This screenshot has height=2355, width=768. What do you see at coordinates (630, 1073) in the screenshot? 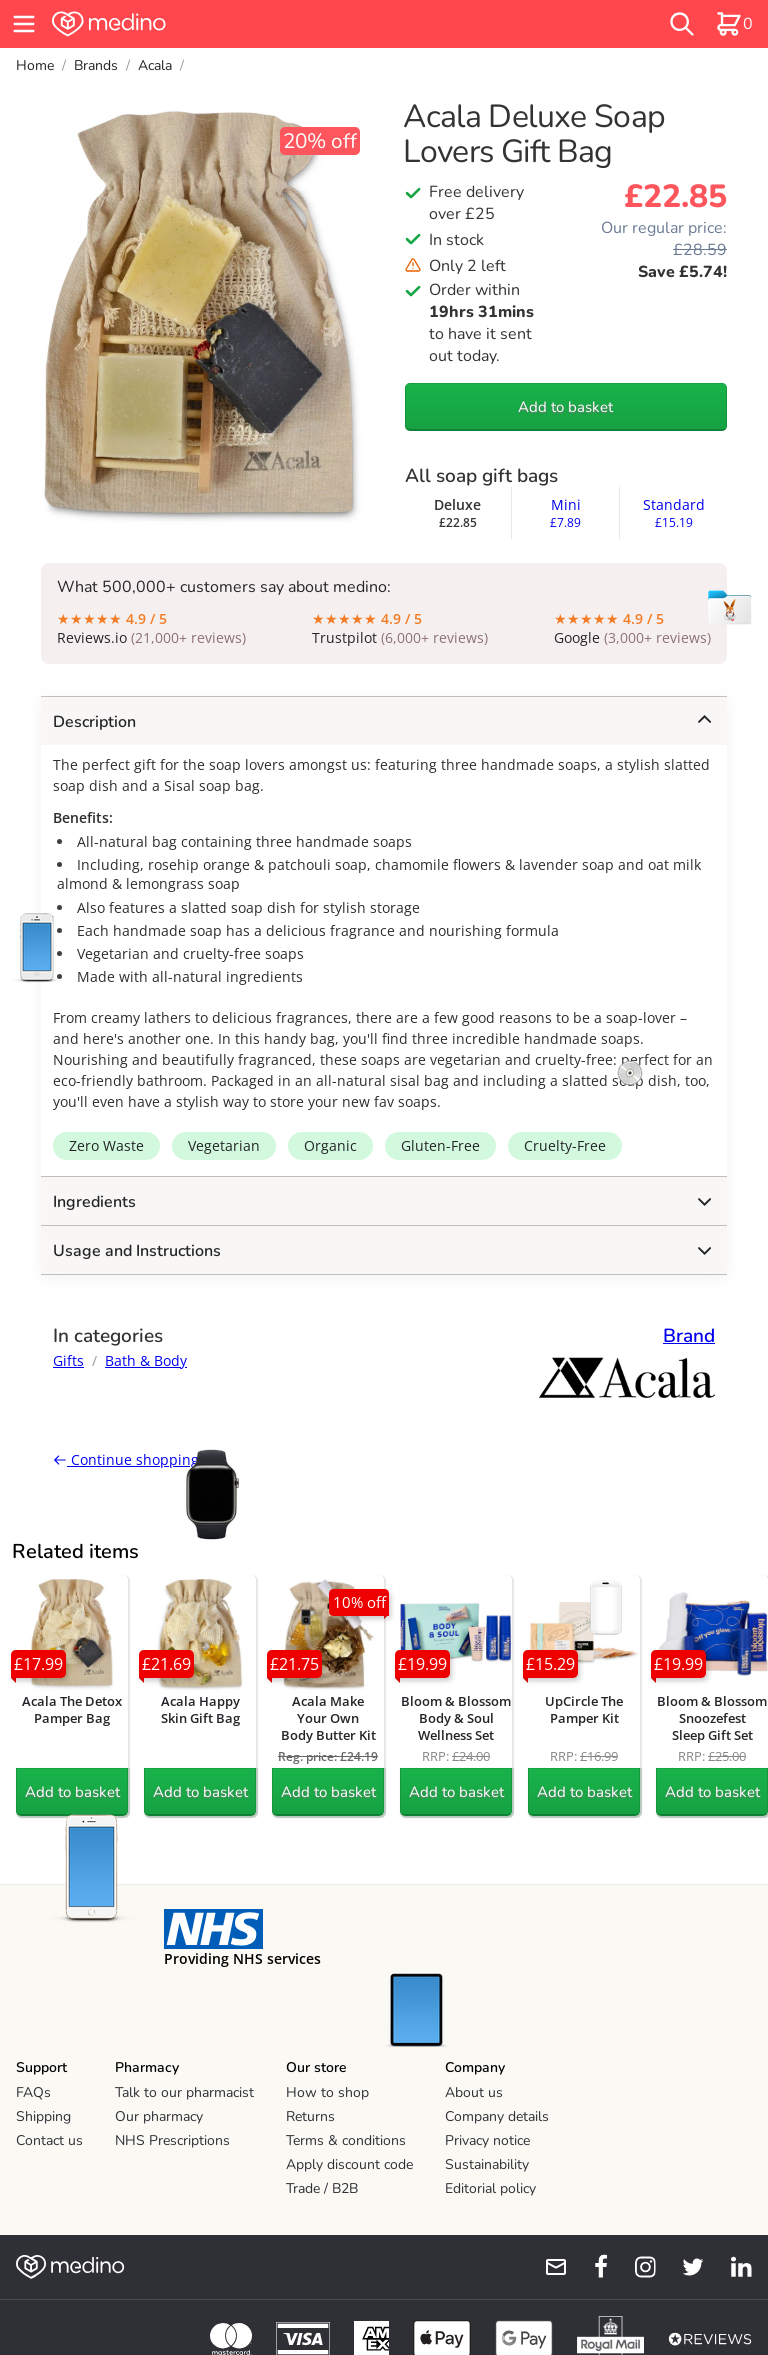
I see `indicates a DVD+R disc drive or media` at bounding box center [630, 1073].